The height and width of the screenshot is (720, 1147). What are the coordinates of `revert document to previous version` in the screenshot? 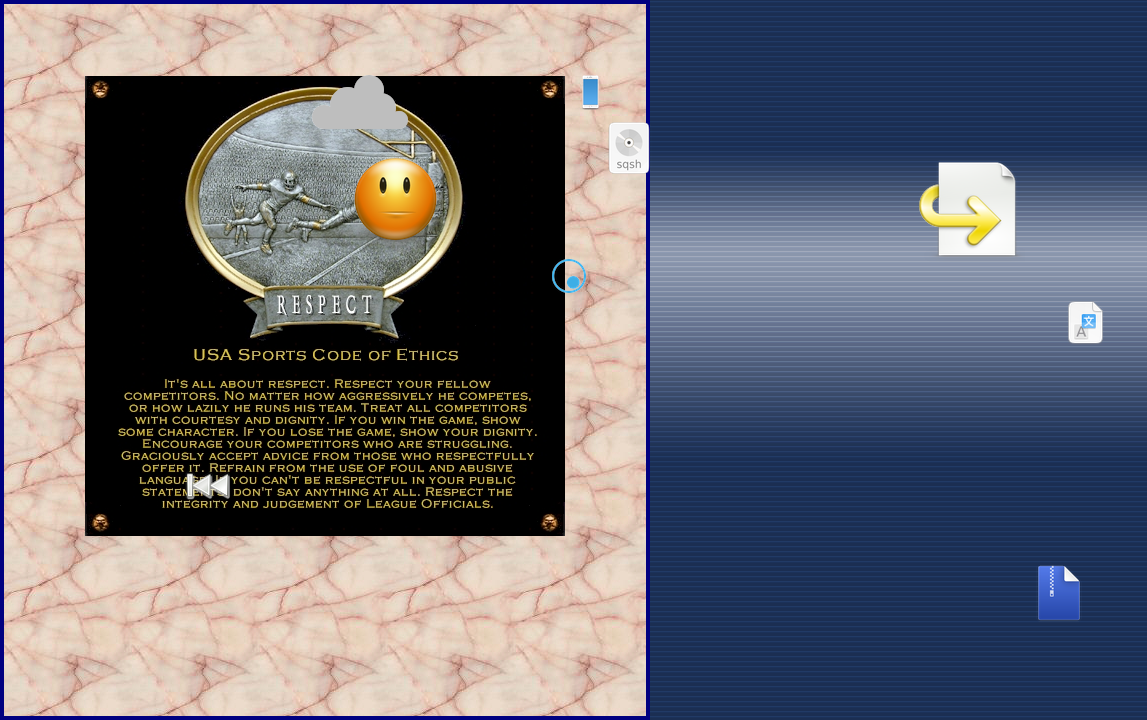 It's located at (972, 209).